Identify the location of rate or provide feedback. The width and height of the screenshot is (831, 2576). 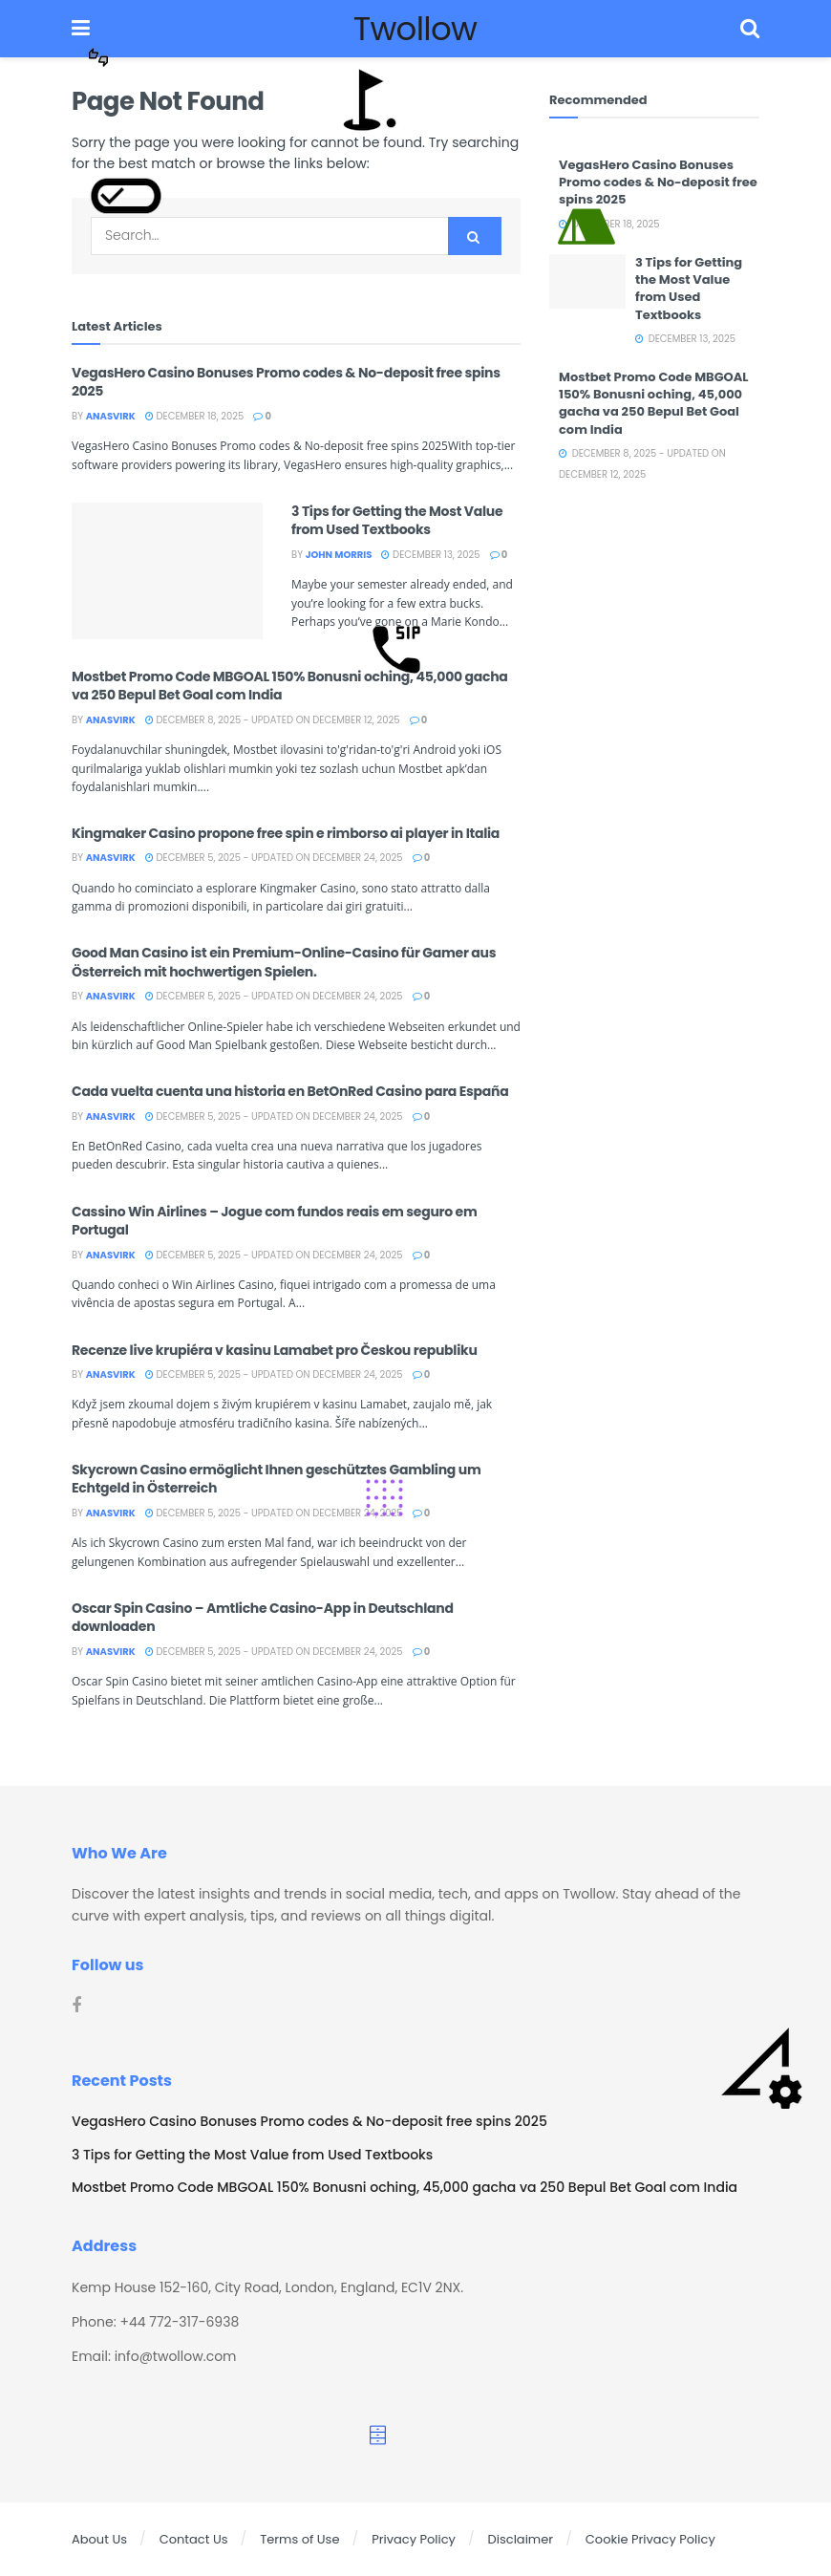
(98, 57).